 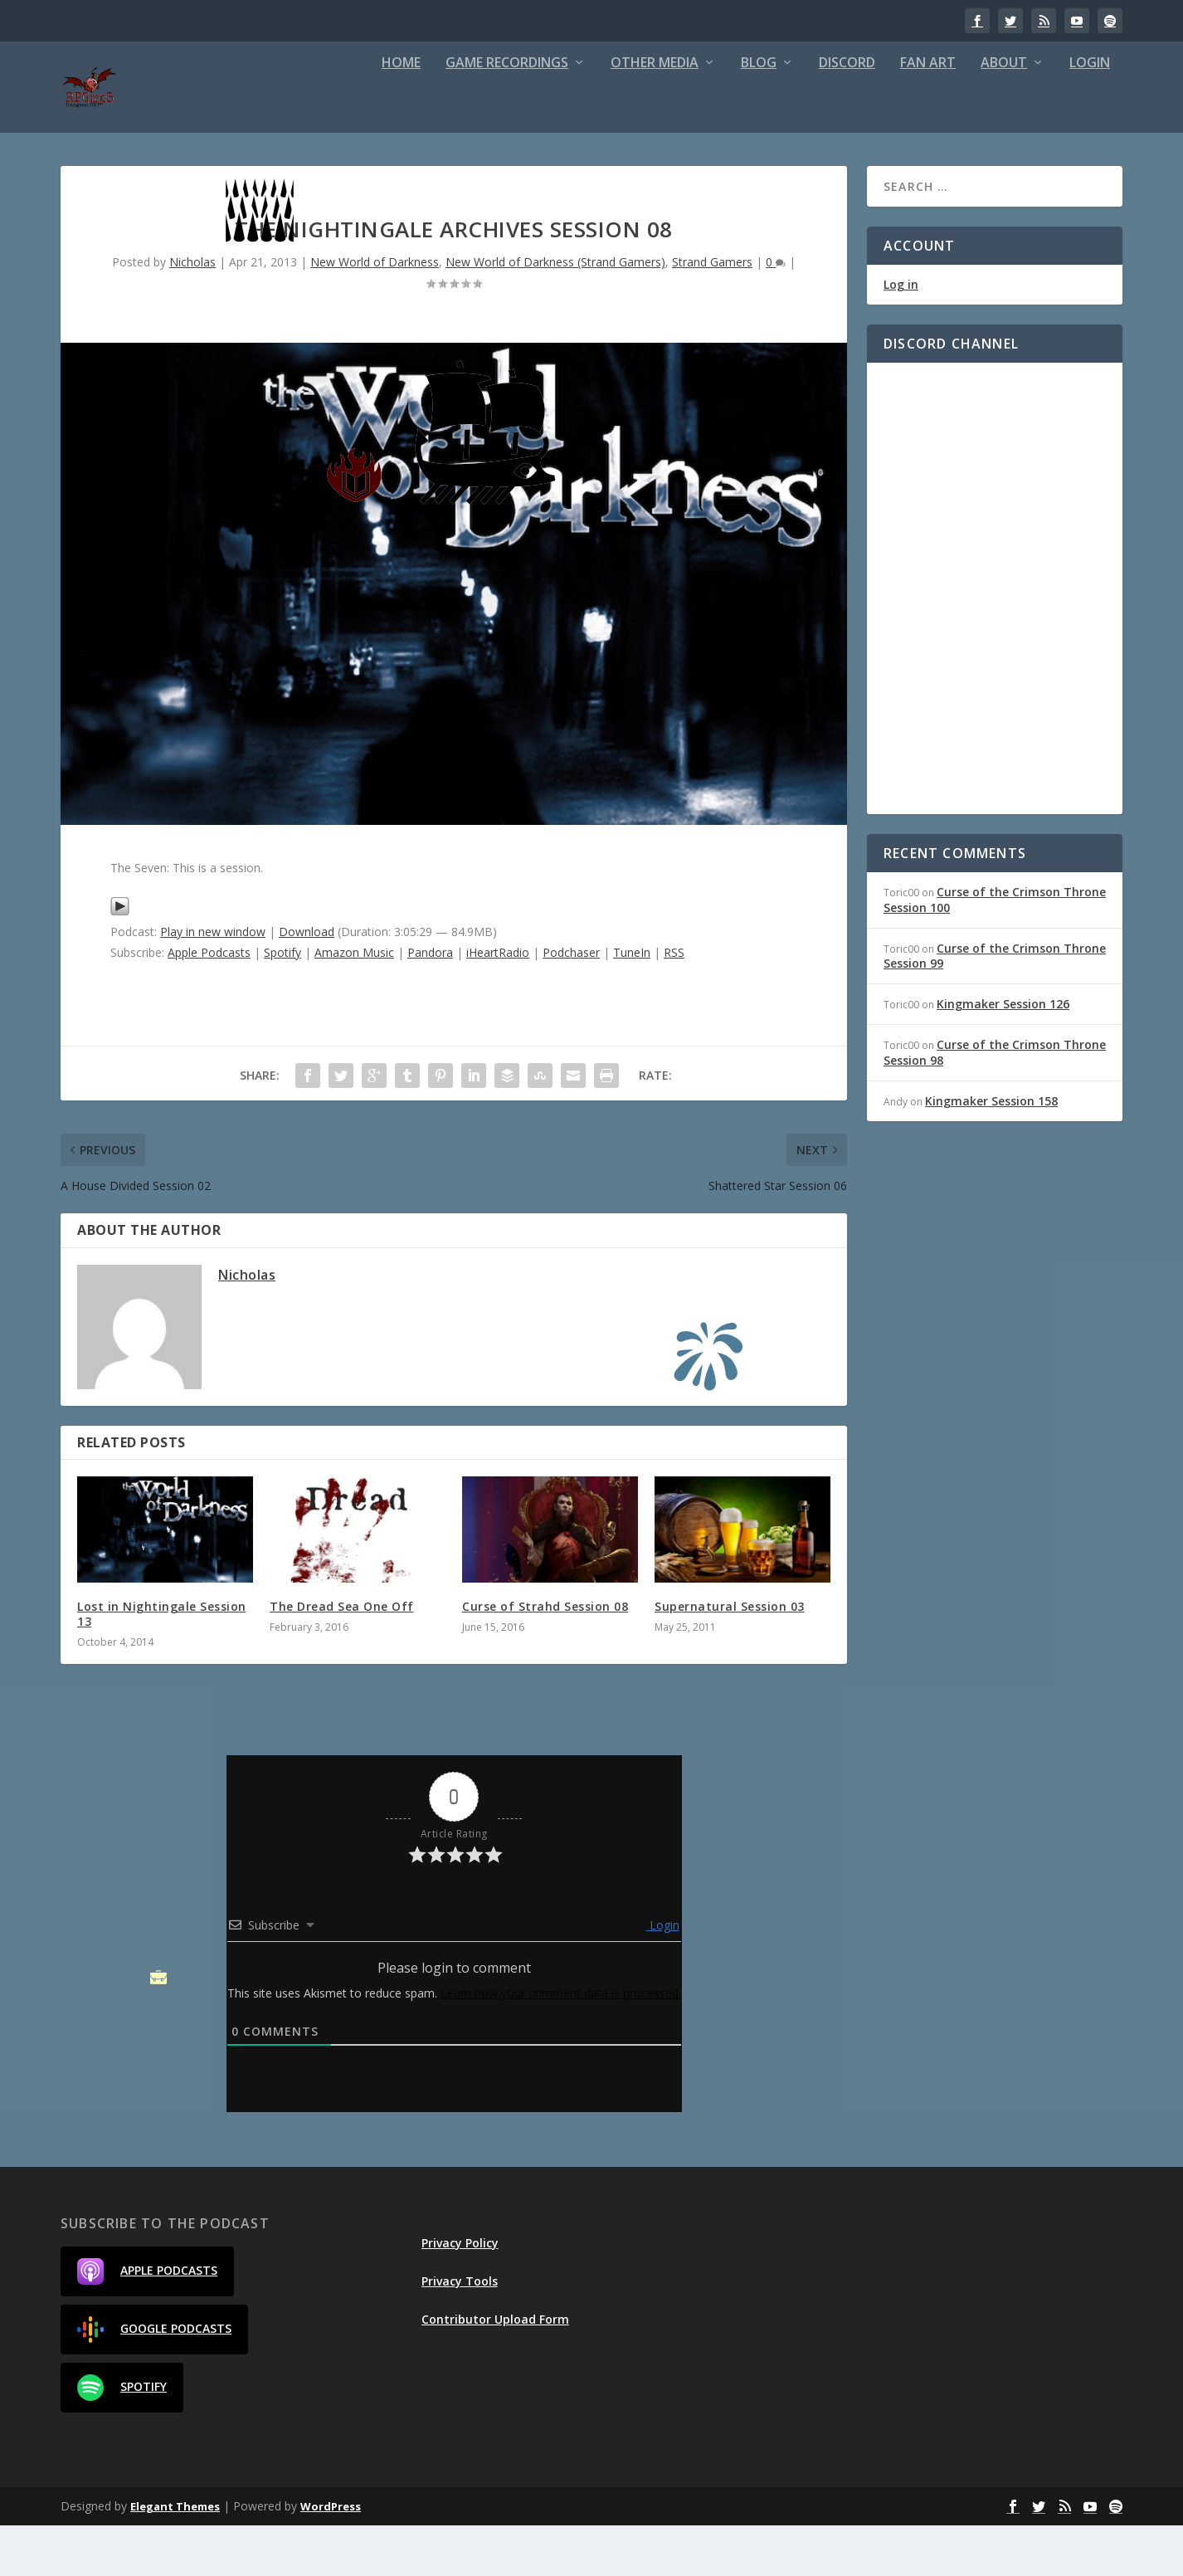 What do you see at coordinates (260, 208) in the screenshot?
I see `indicates a spike trap or hazard zone` at bounding box center [260, 208].